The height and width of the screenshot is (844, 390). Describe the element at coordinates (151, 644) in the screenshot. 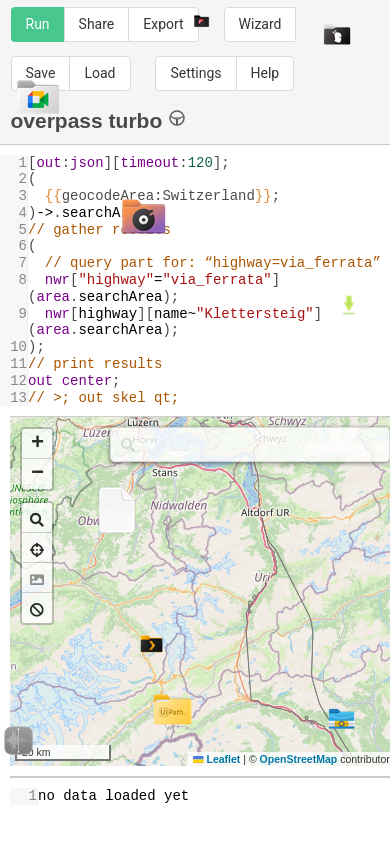

I see `open plex media server files` at that location.